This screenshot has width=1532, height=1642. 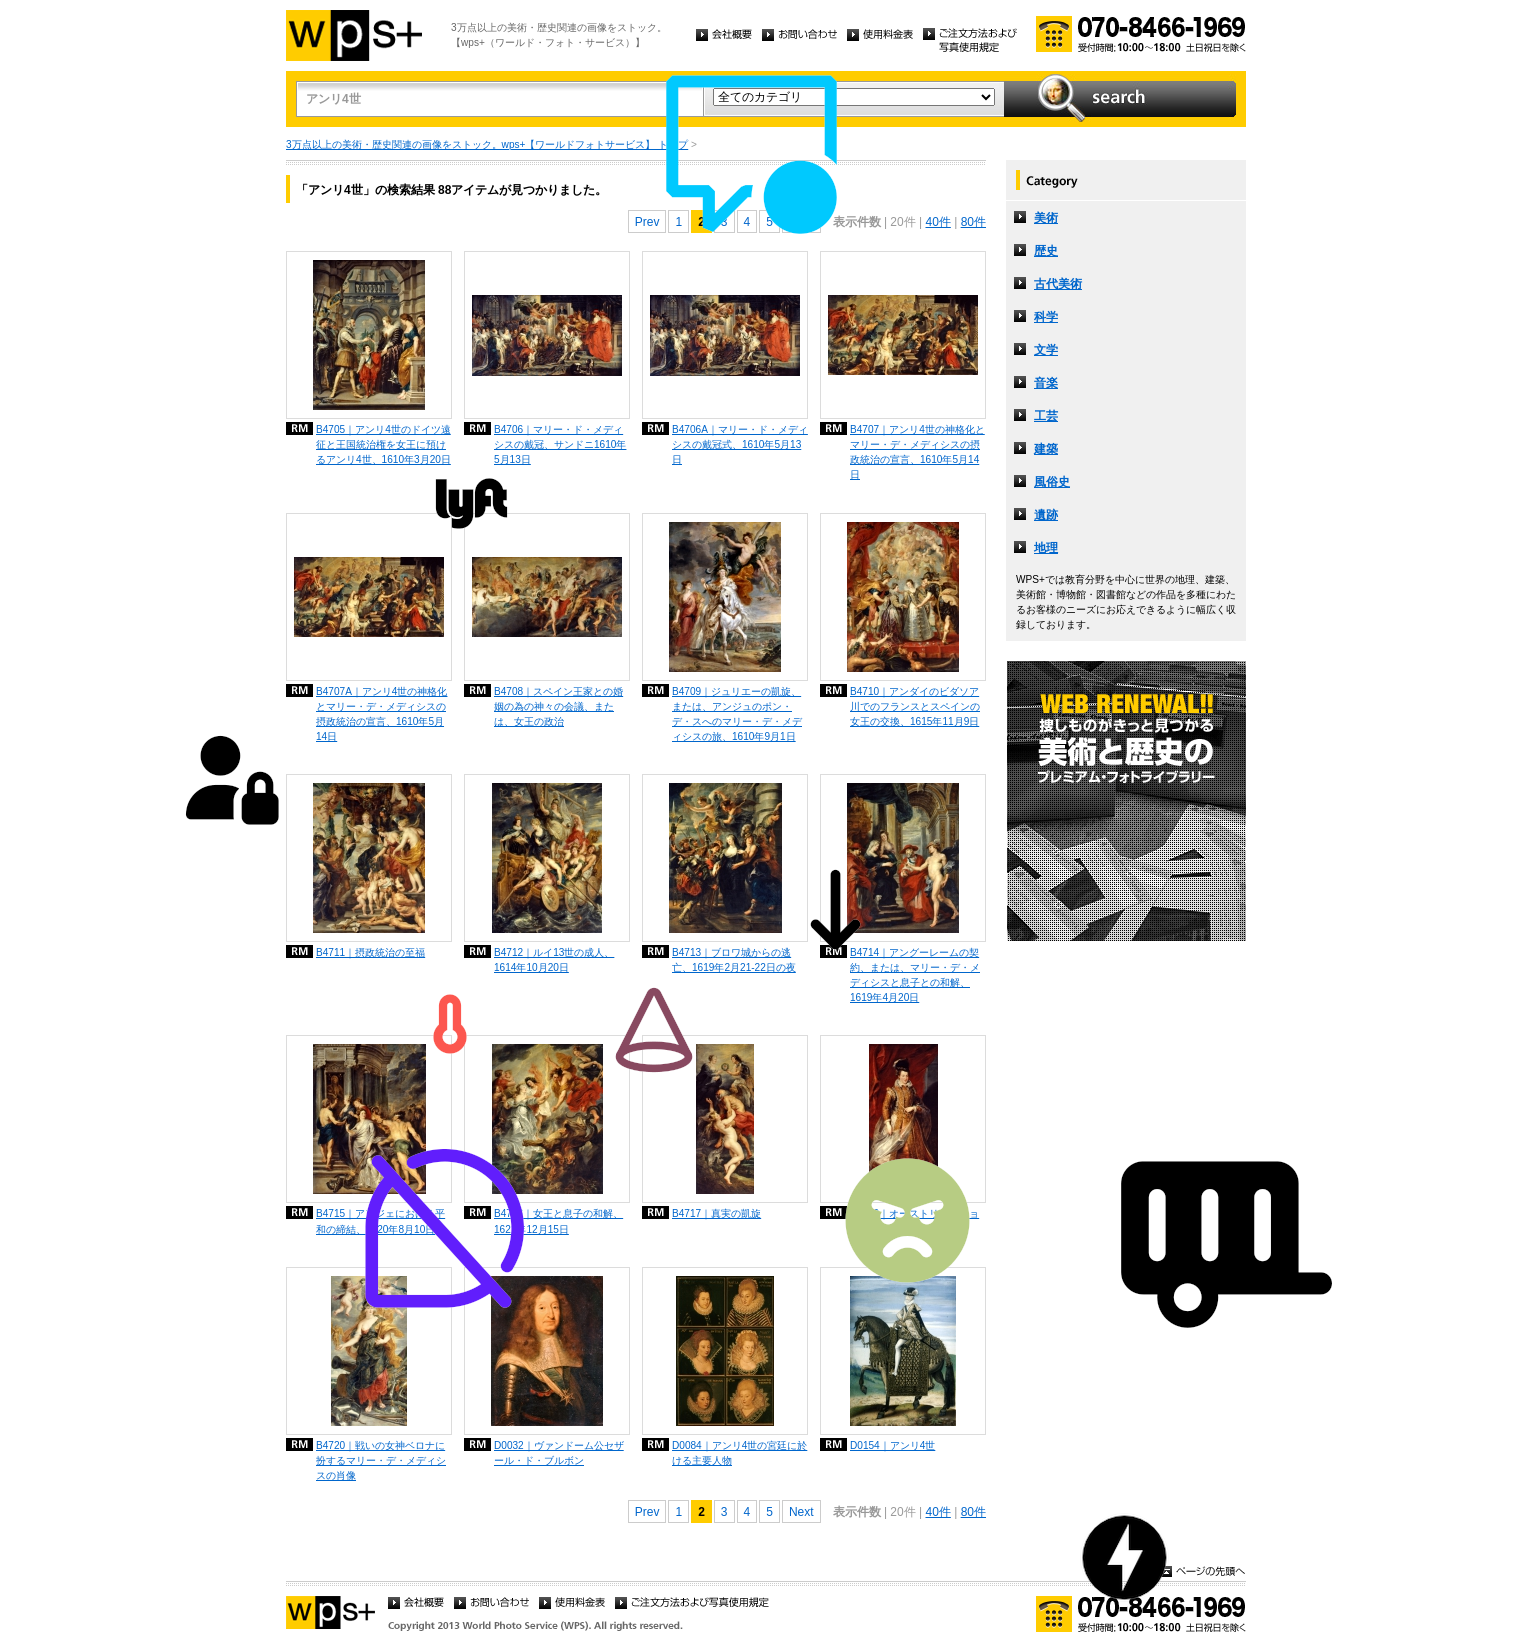 What do you see at coordinates (450, 1024) in the screenshot?
I see `indicates high temperature or maximum heat level` at bounding box center [450, 1024].